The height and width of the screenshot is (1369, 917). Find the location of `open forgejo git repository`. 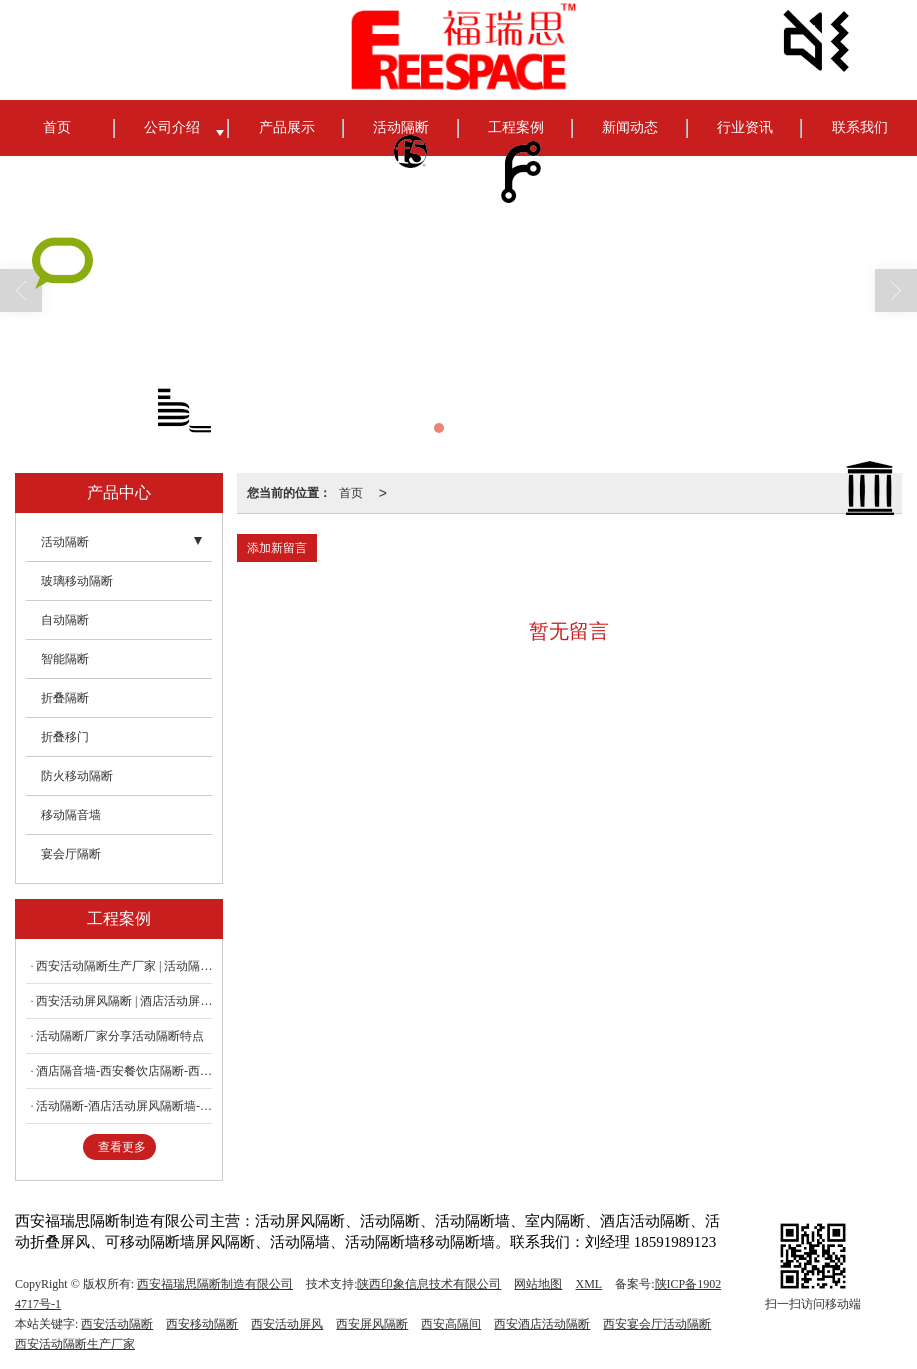

open forgejo git repository is located at coordinates (521, 172).